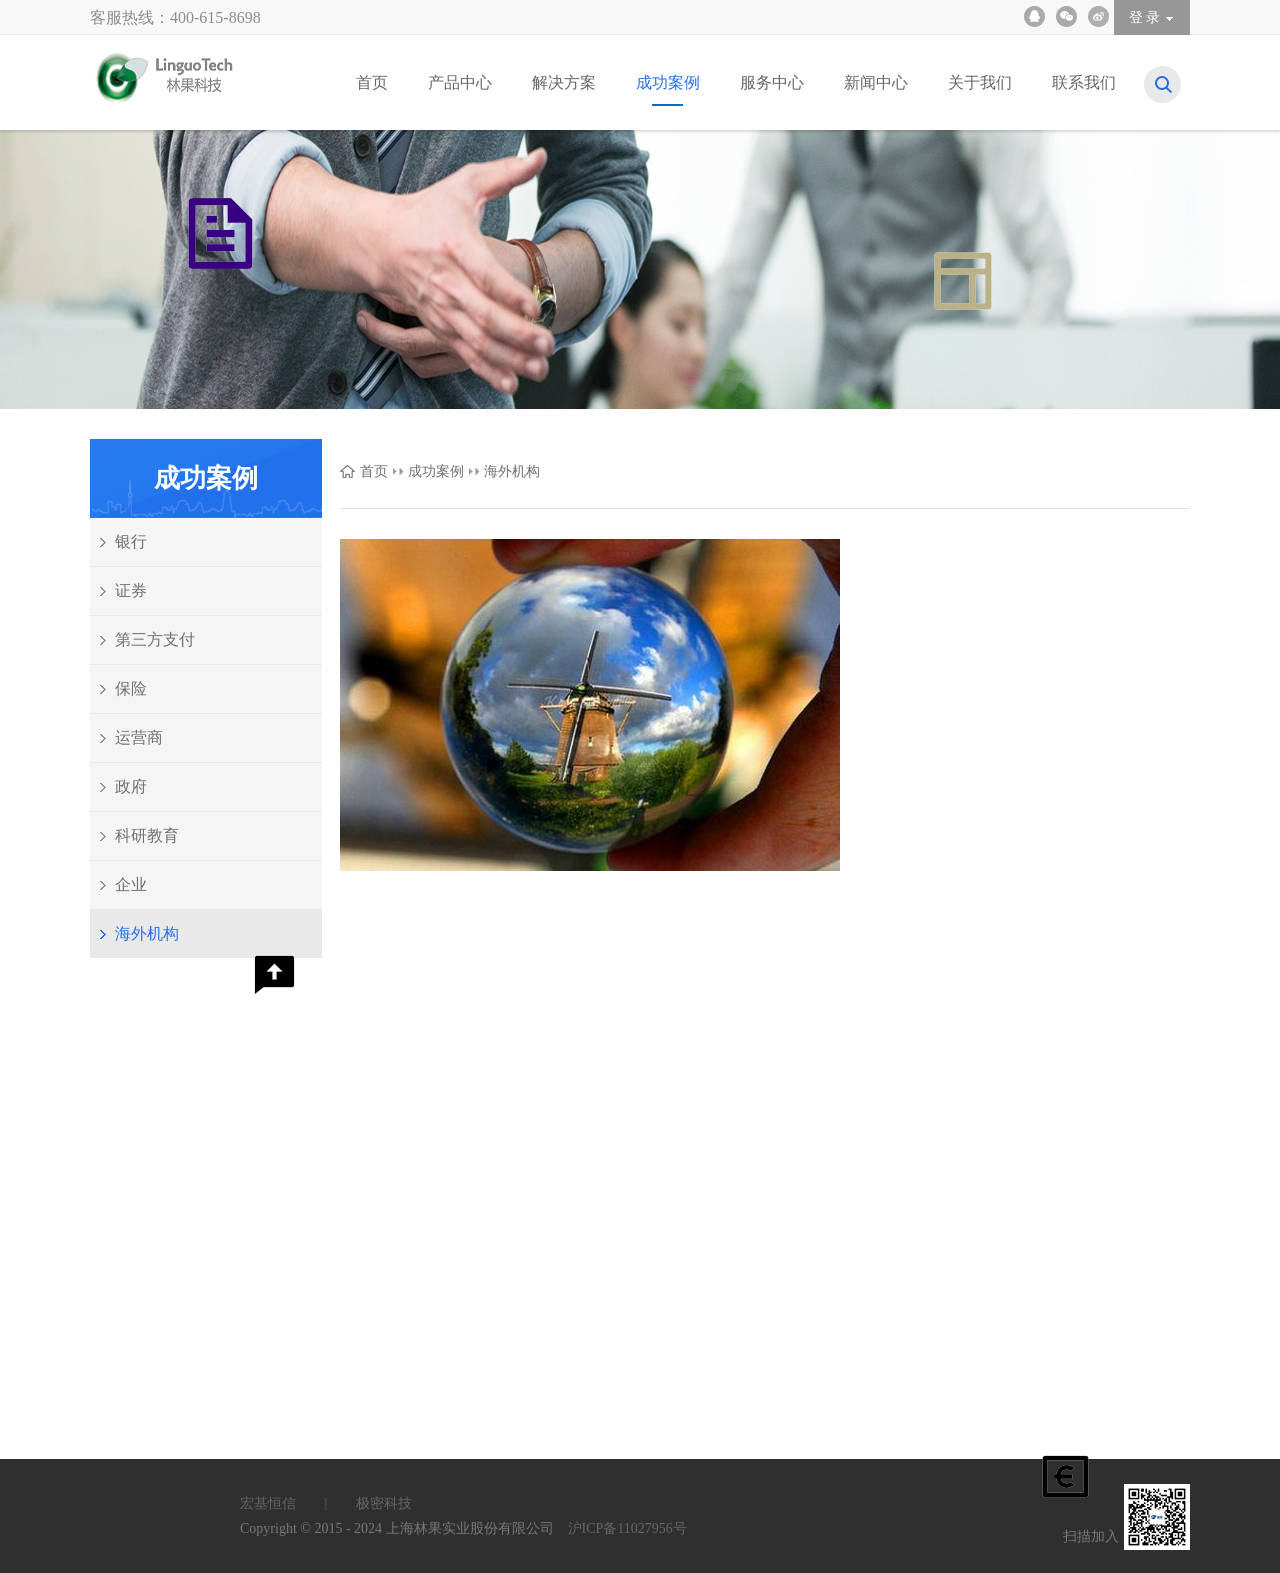 The image size is (1280, 1573). I want to click on upload a file to the conversation, so click(274, 973).